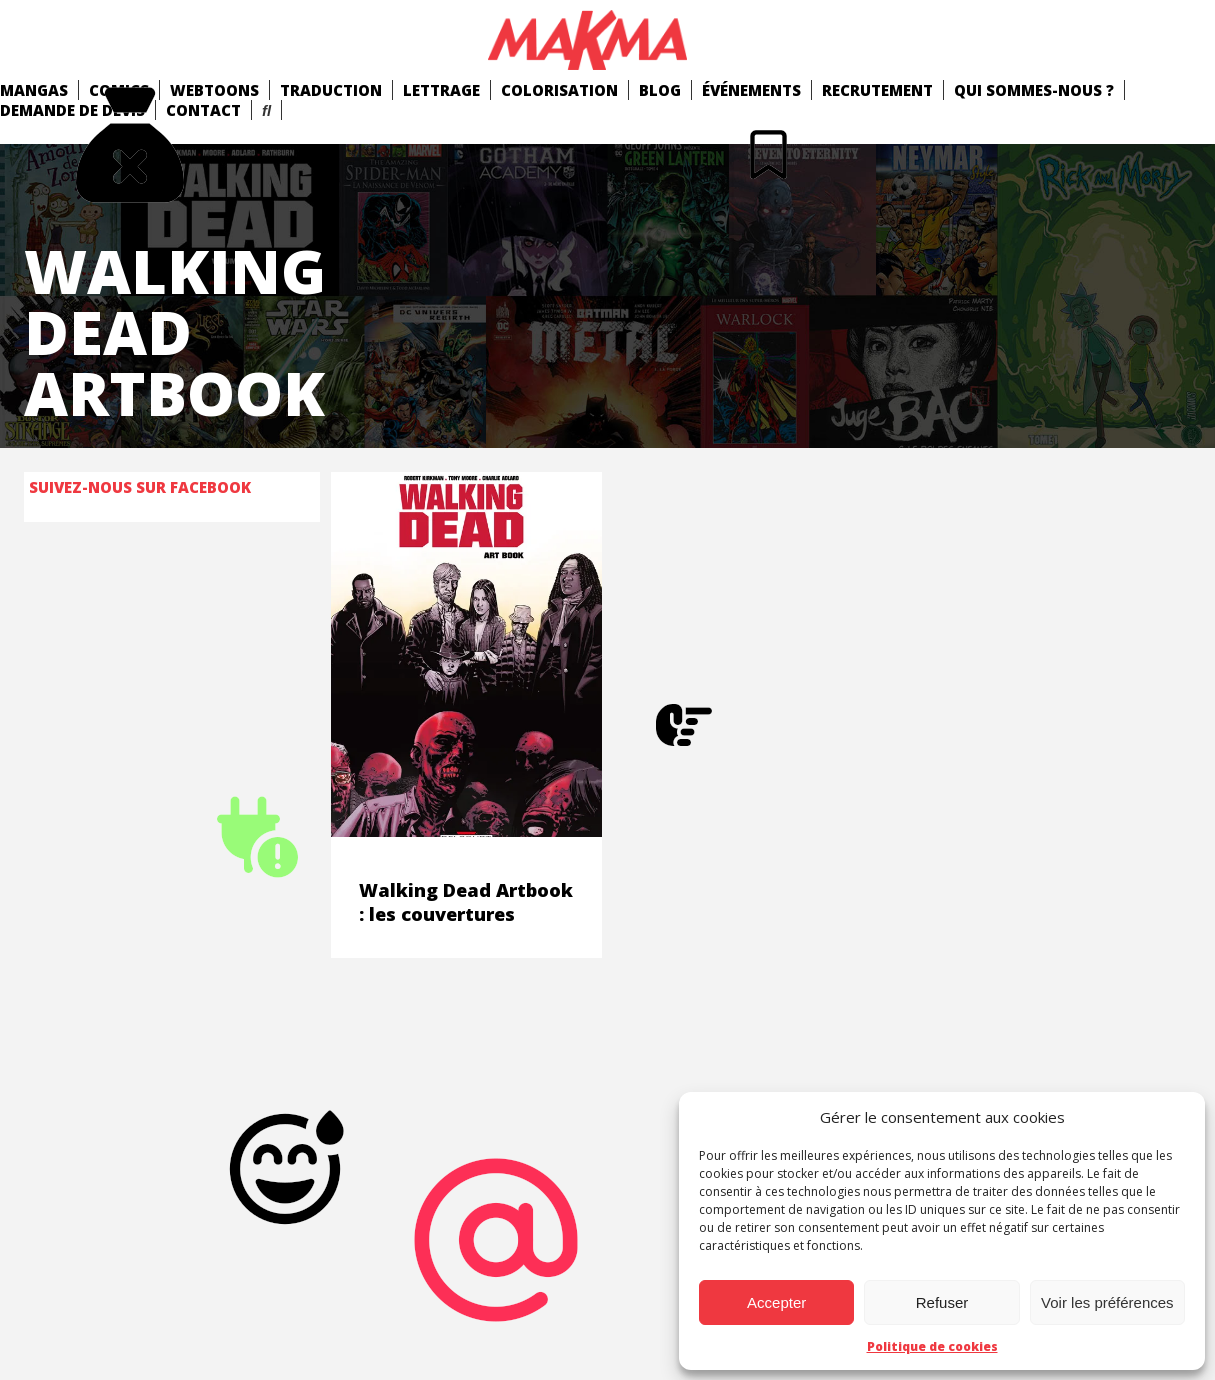 This screenshot has width=1215, height=1380. I want to click on remove item from cart or bag, so click(130, 145).